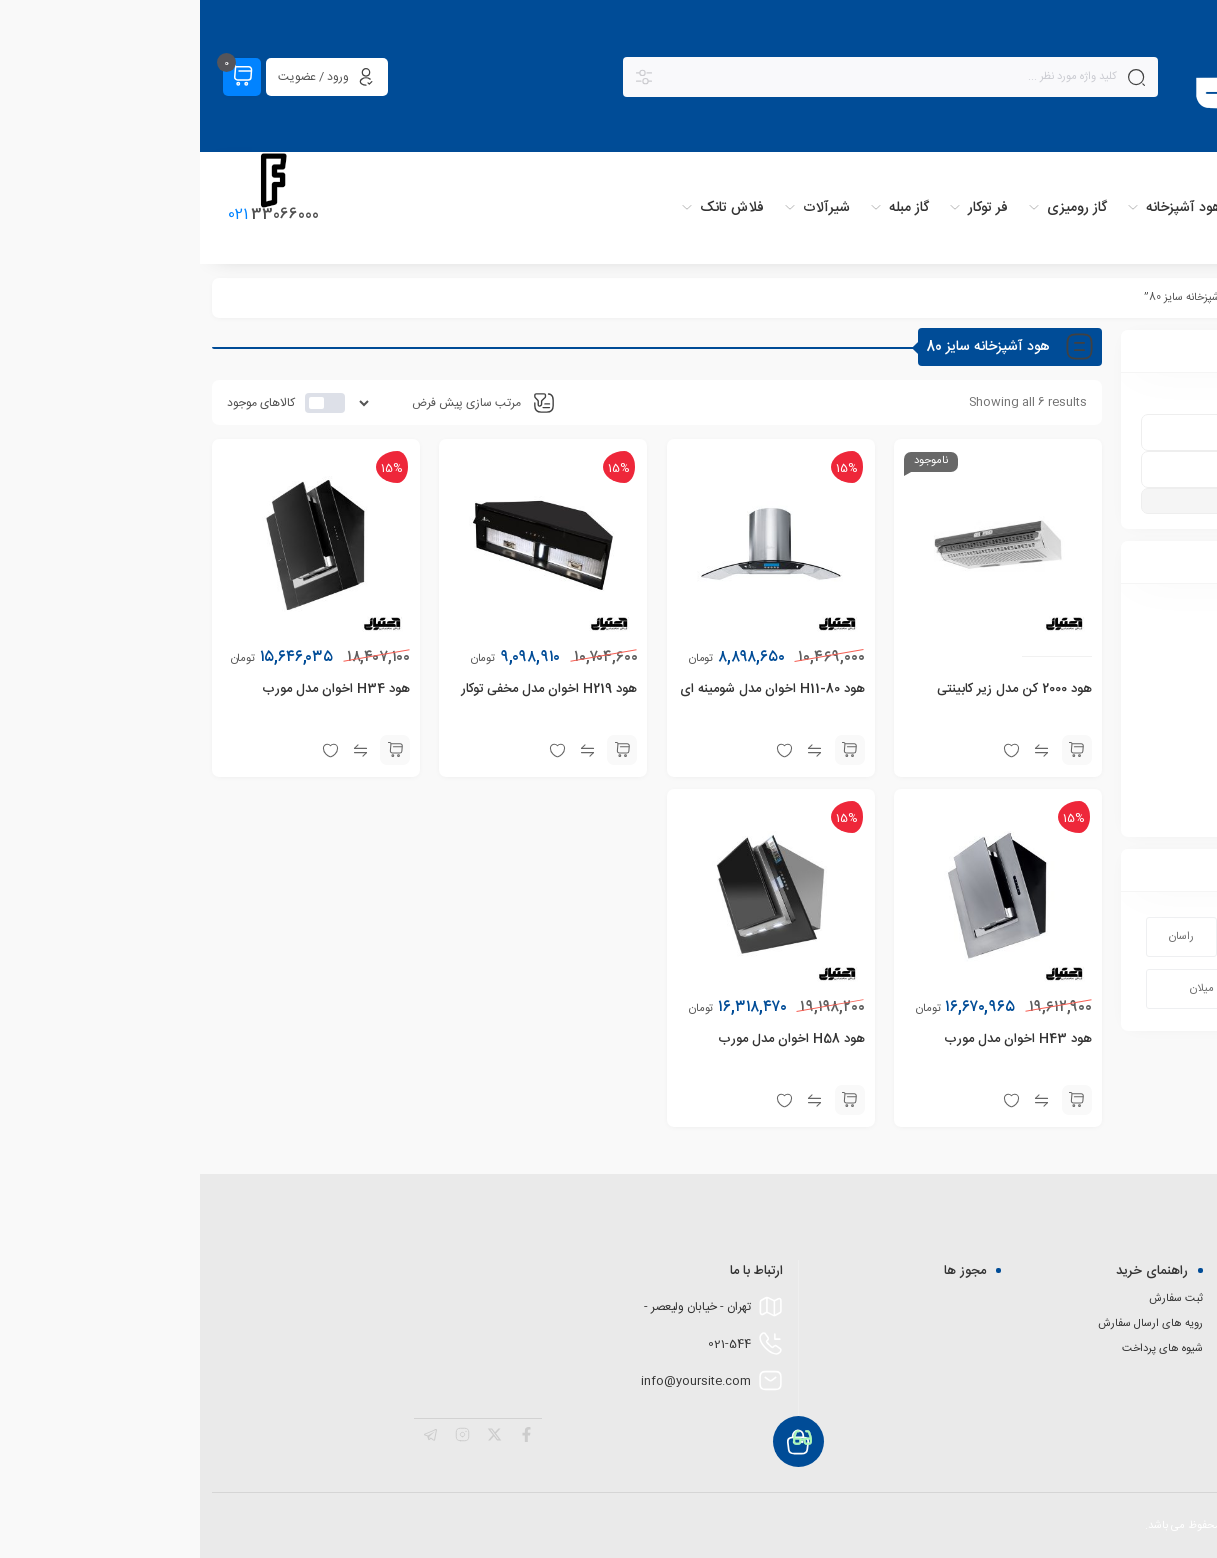  Describe the element at coordinates (274, 180) in the screenshot. I see `launch fortnite game` at that location.